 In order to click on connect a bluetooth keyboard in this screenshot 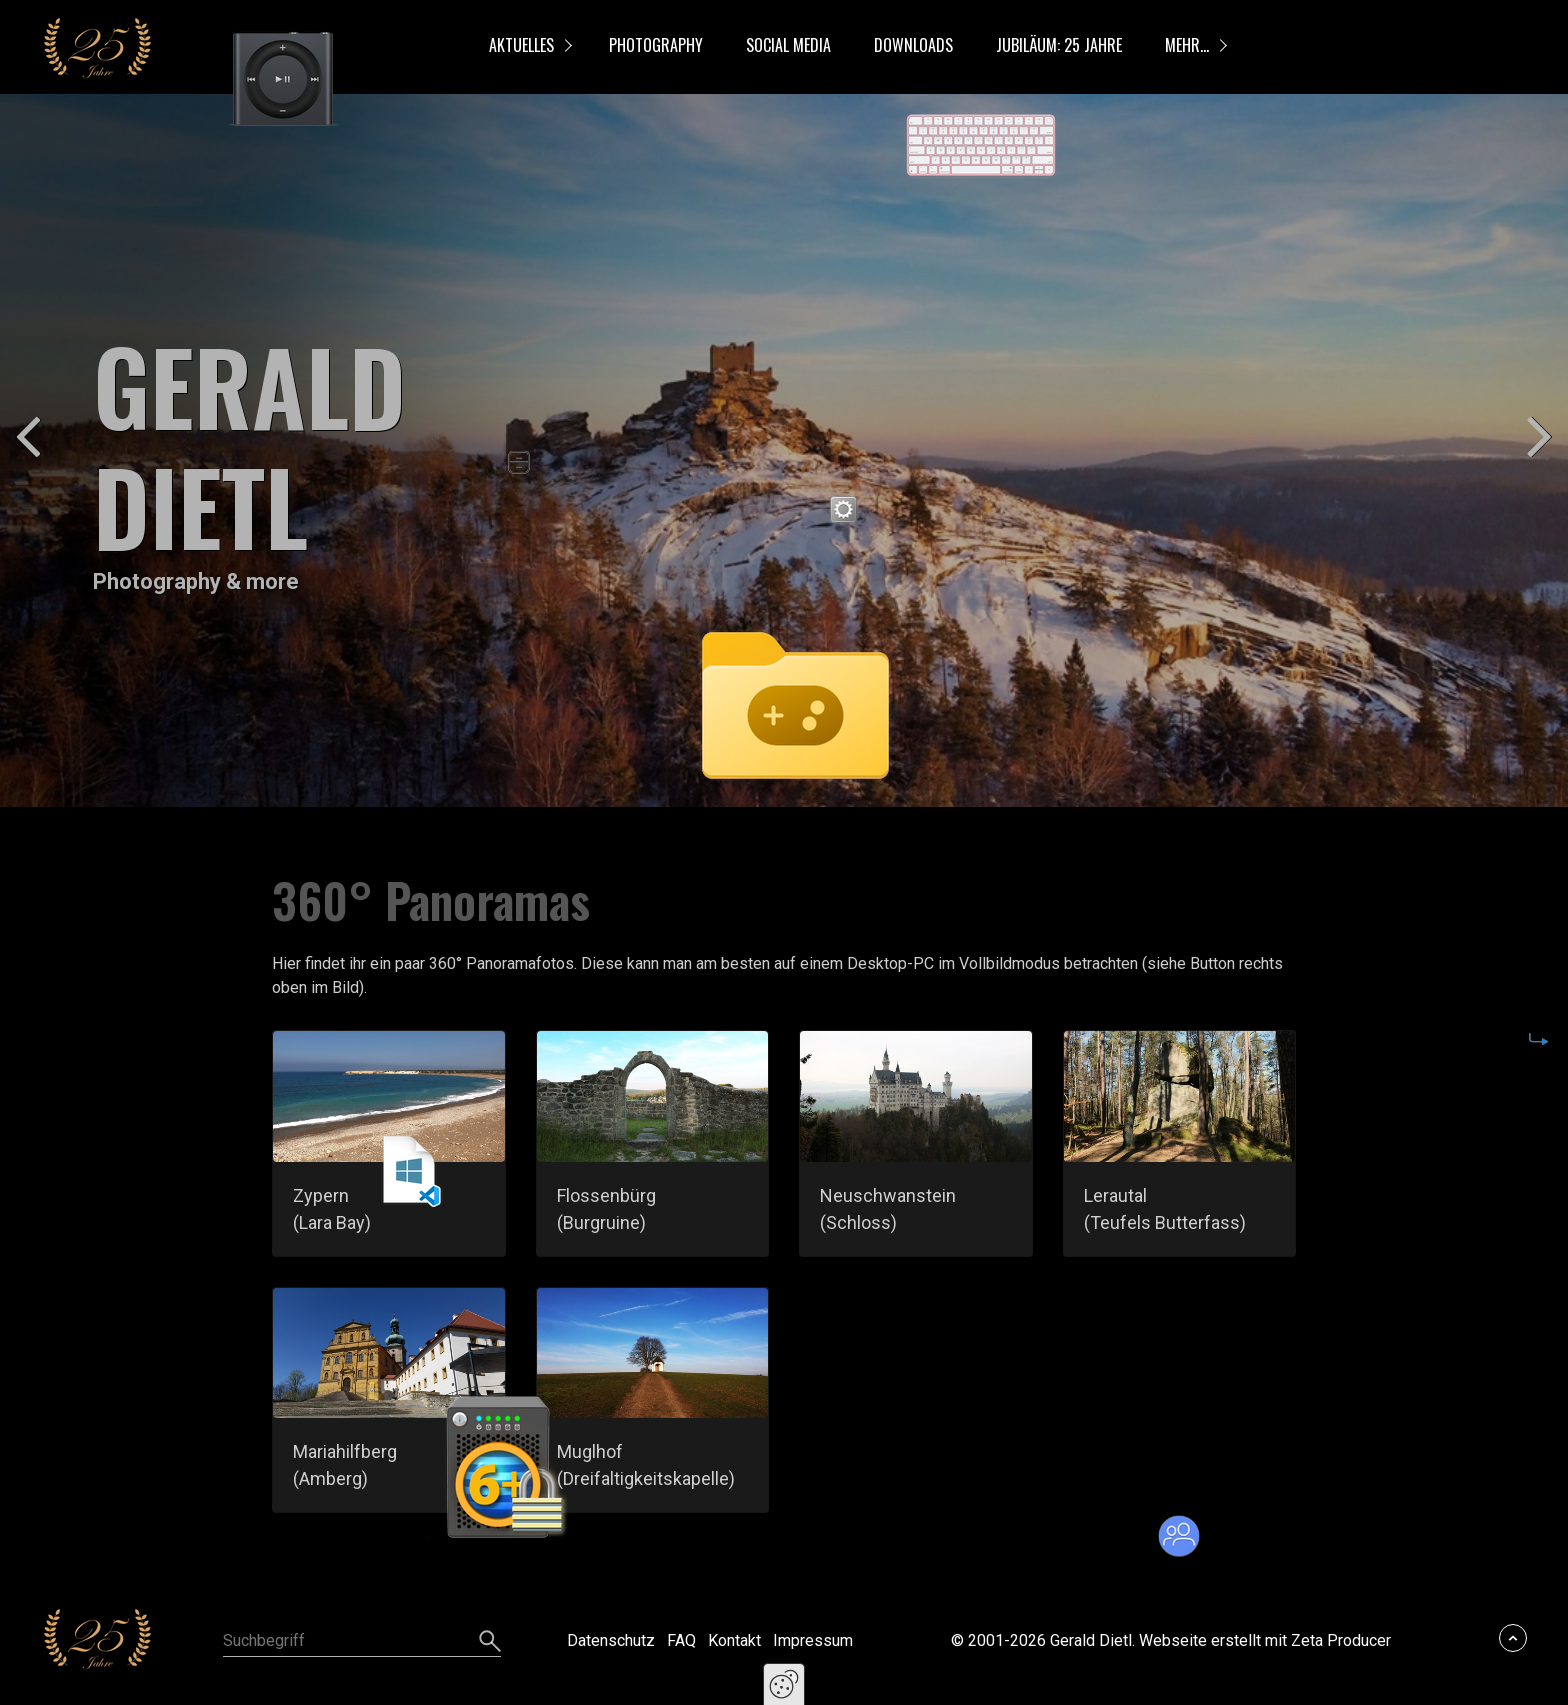, I will do `click(981, 145)`.